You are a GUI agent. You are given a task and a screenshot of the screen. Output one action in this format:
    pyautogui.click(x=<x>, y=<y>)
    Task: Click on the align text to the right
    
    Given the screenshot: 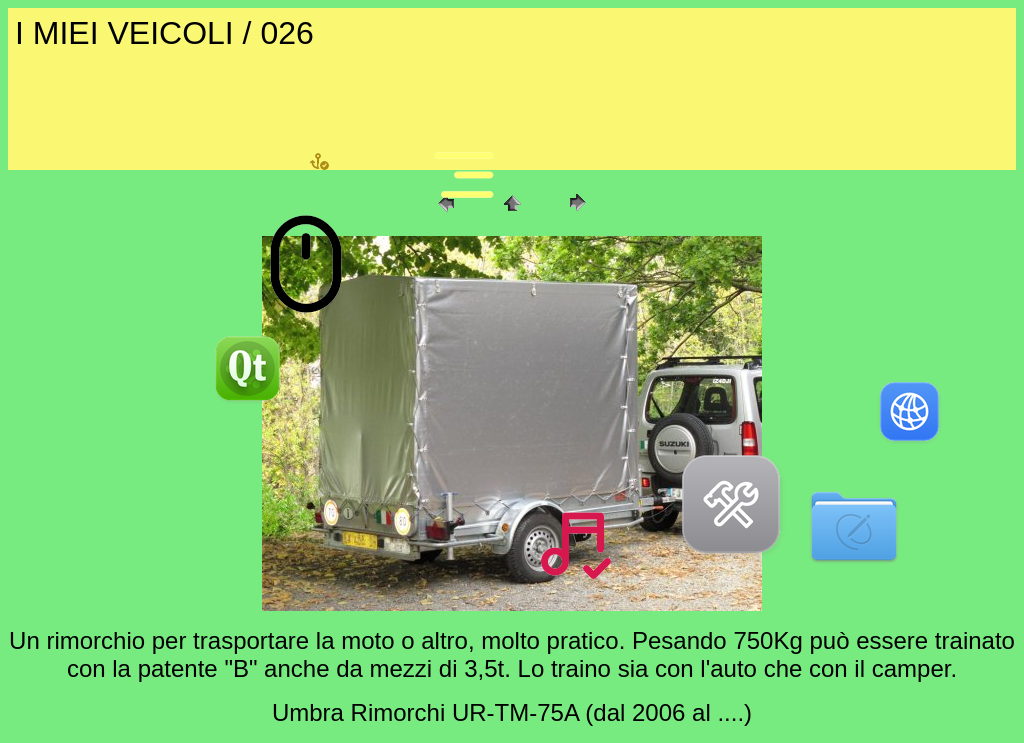 What is the action you would take?
    pyautogui.click(x=464, y=175)
    